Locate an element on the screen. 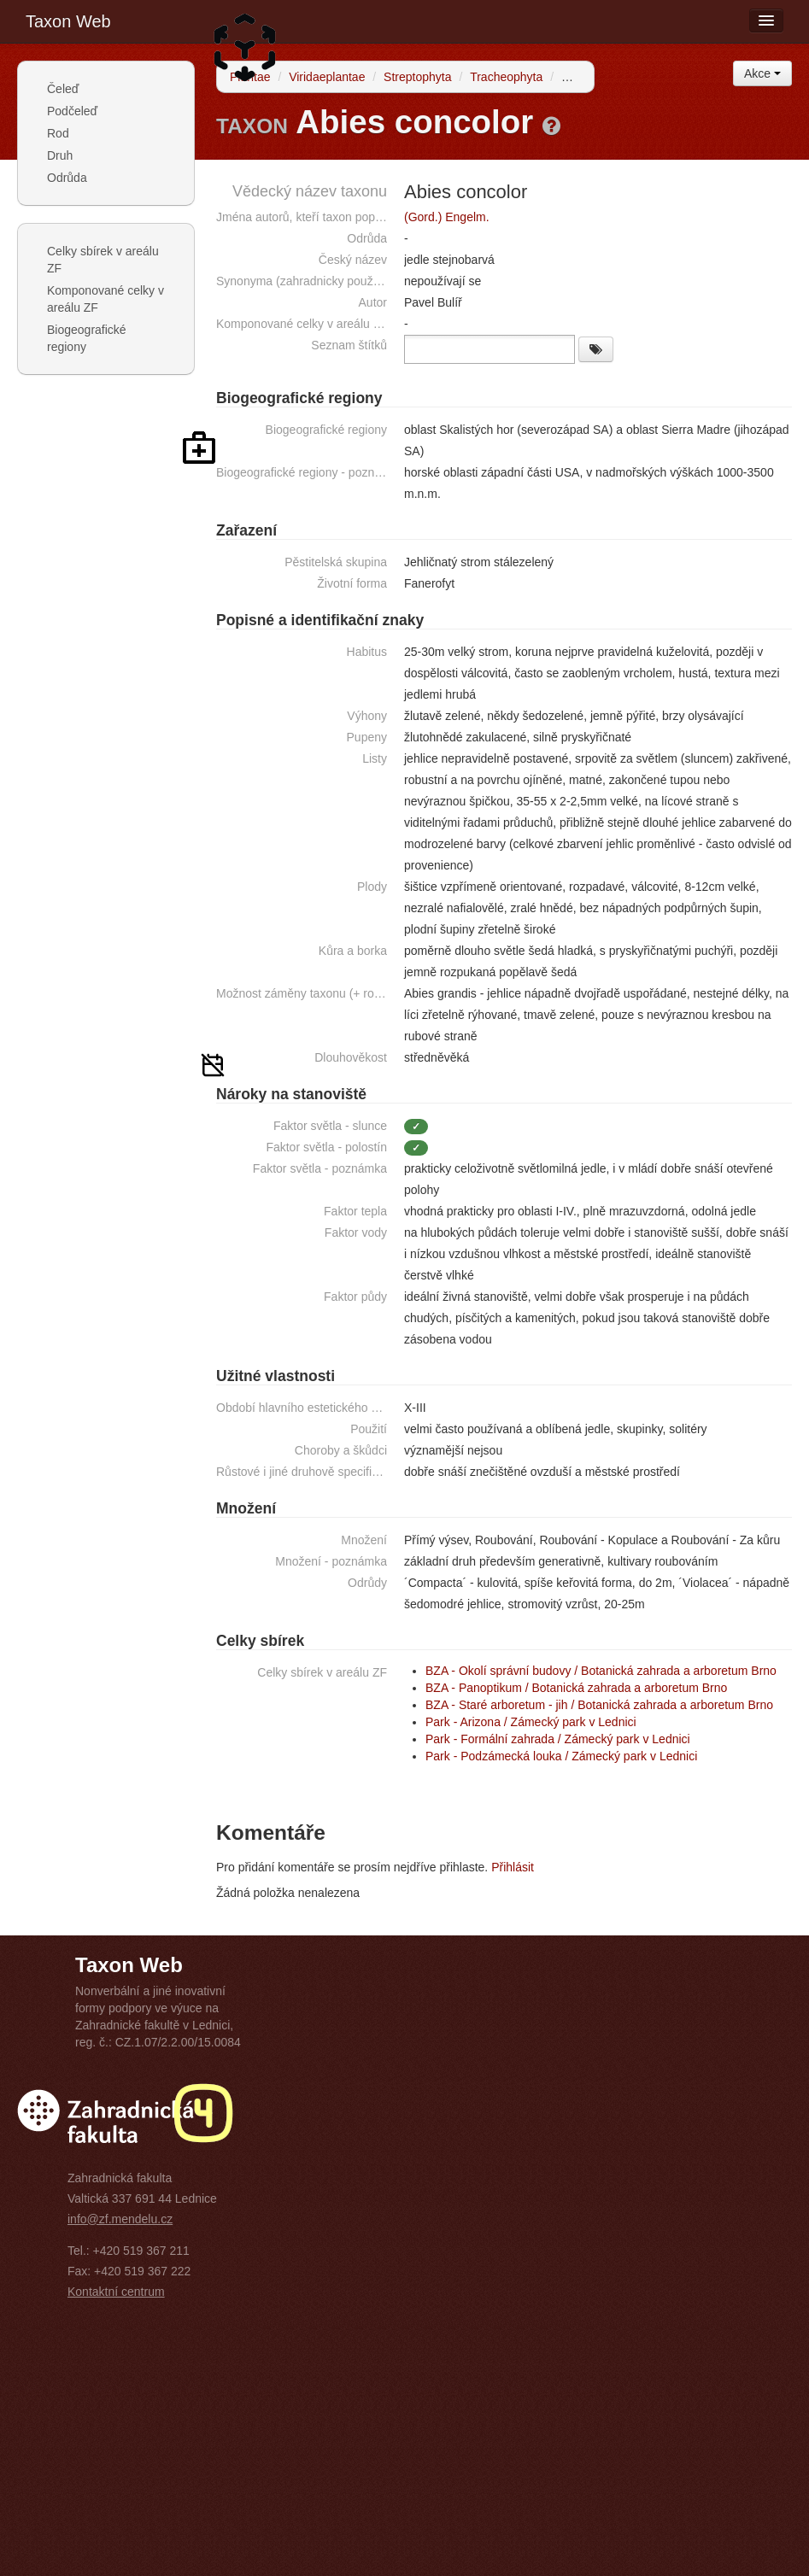 The height and width of the screenshot is (2576, 809). access 3D modeling or spatial view options is located at coordinates (244, 47).